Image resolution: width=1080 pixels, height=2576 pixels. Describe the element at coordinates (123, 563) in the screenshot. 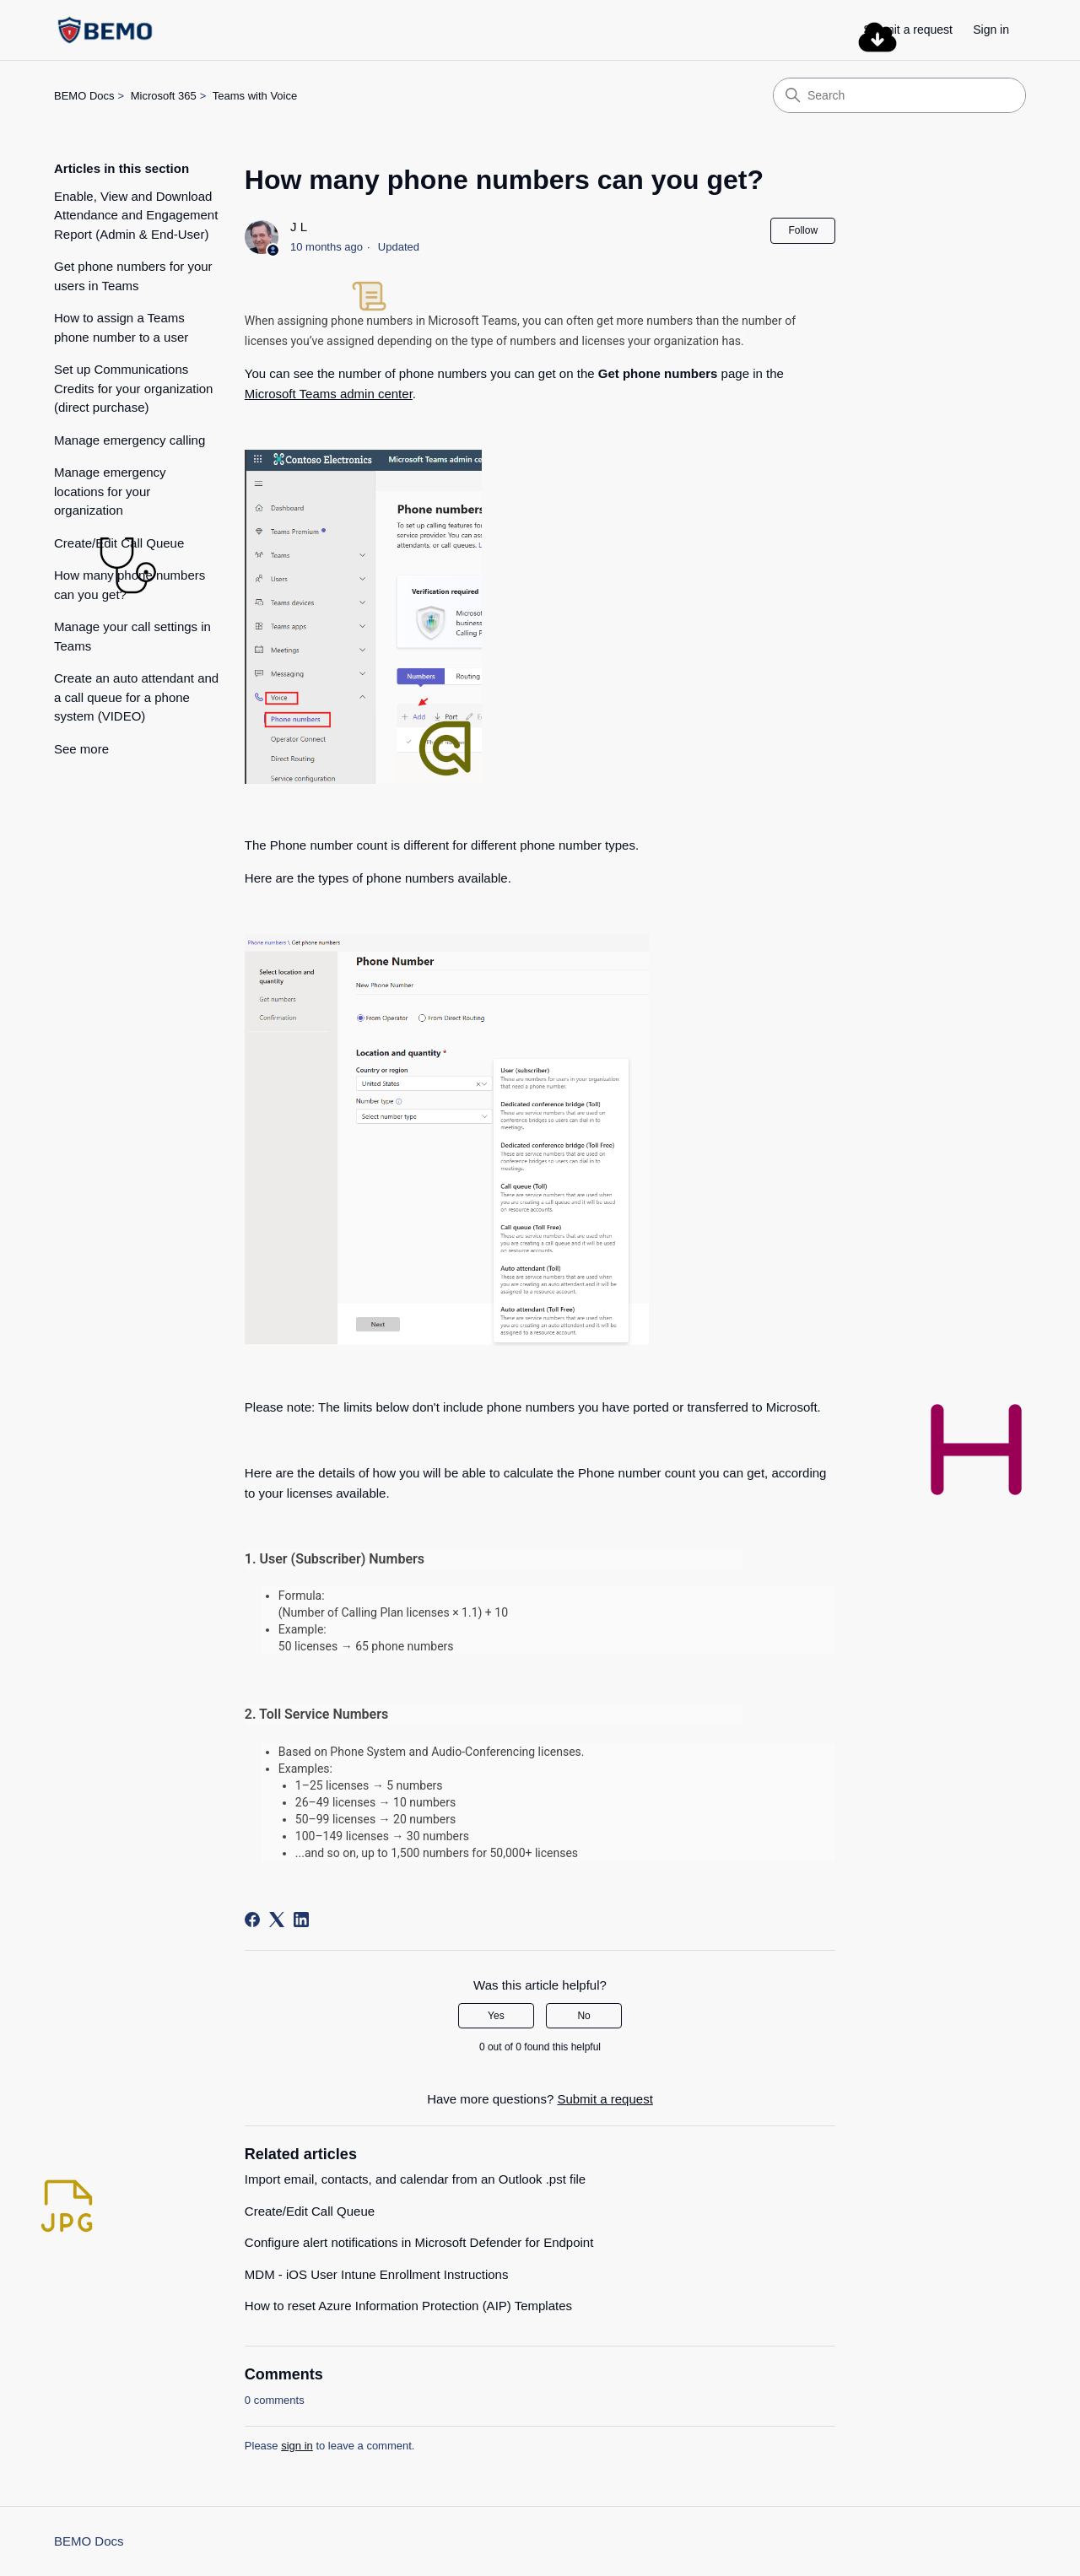

I see `access health or medical features` at that location.